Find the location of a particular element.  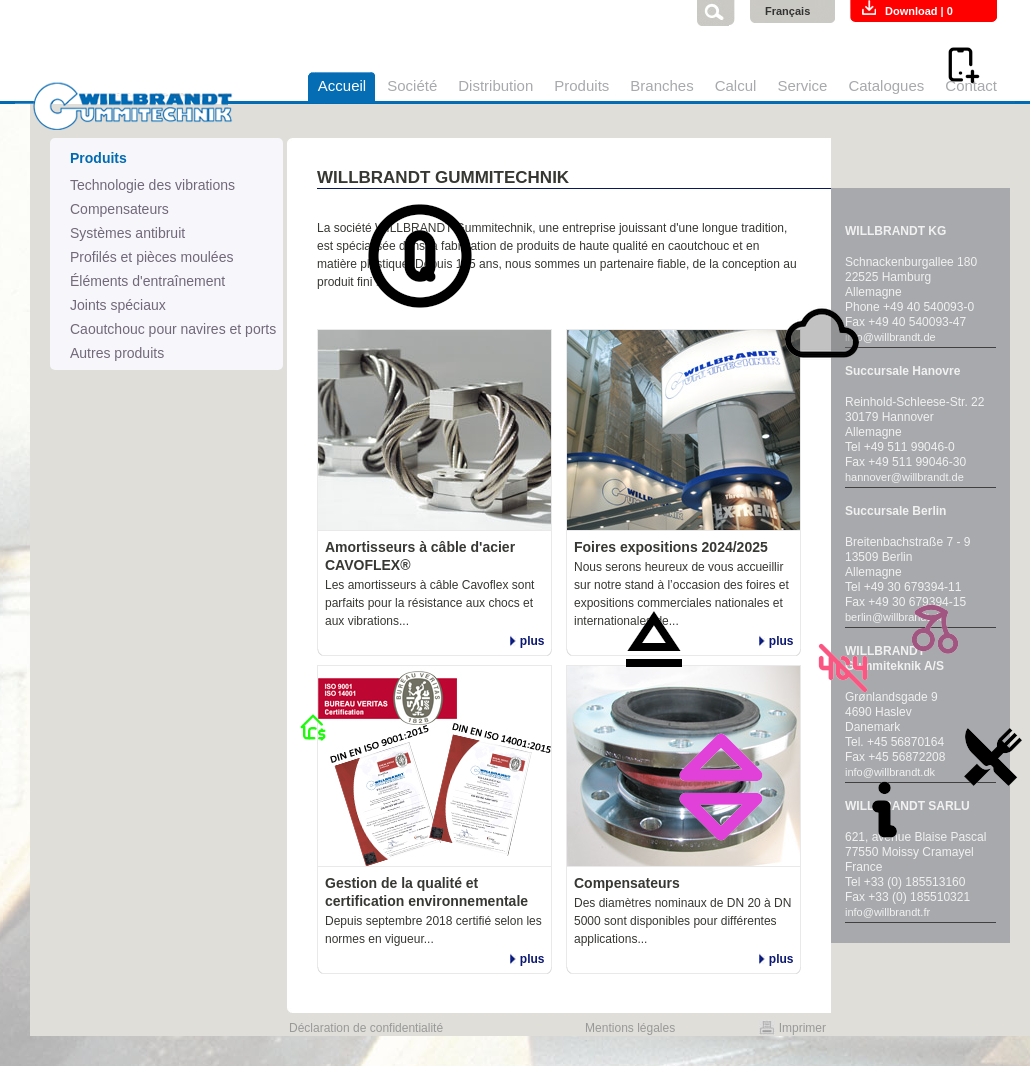

eject a disc or removable media is located at coordinates (654, 639).